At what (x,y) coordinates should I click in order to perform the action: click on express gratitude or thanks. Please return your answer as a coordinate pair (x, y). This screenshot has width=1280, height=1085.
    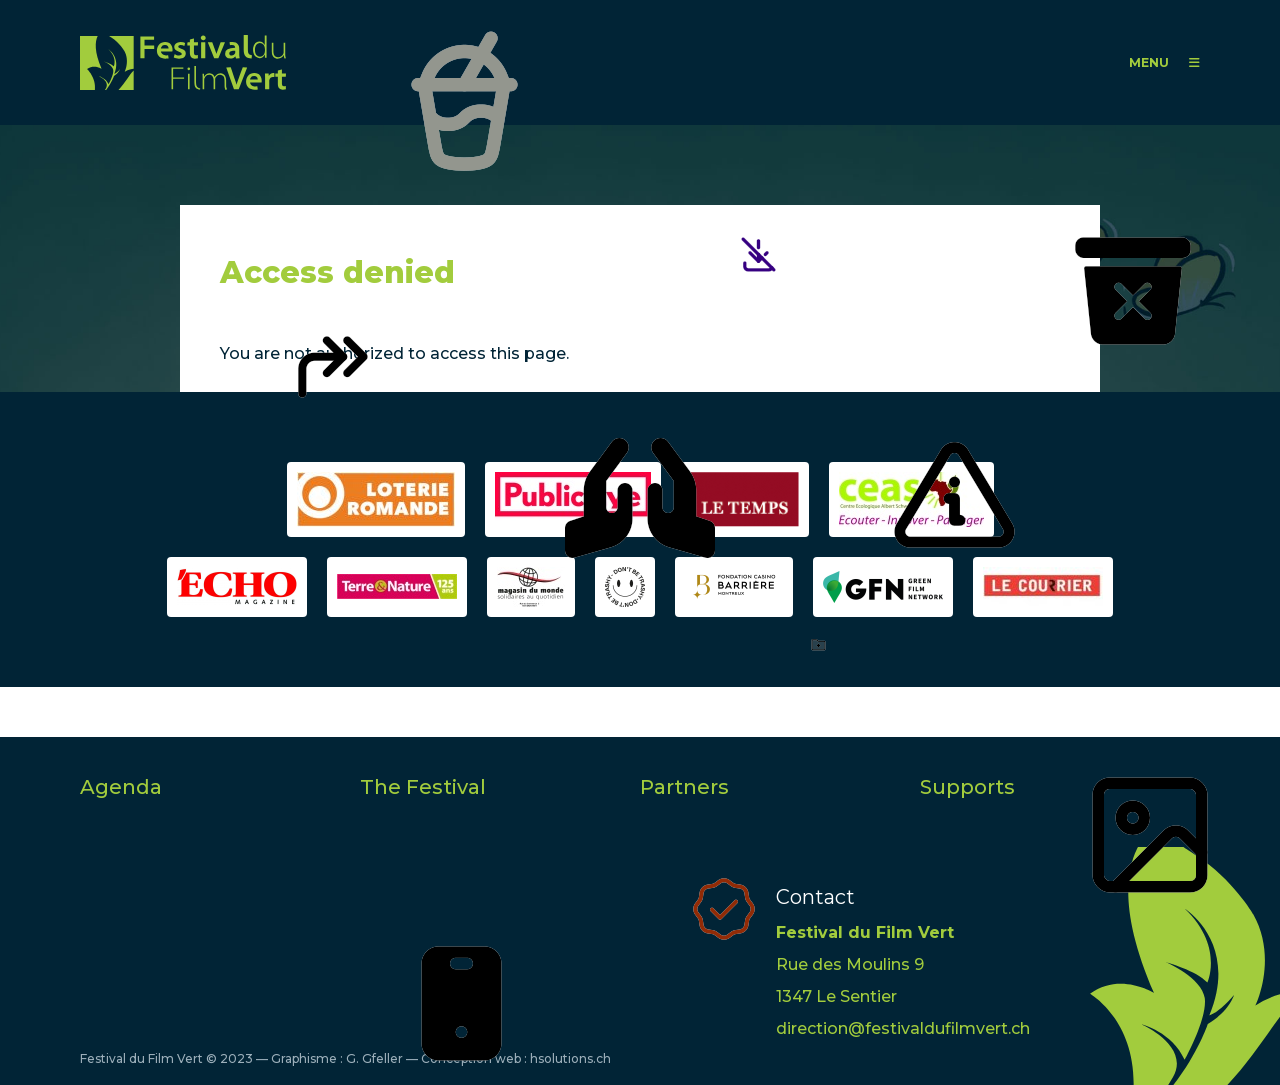
    Looking at the image, I should click on (640, 498).